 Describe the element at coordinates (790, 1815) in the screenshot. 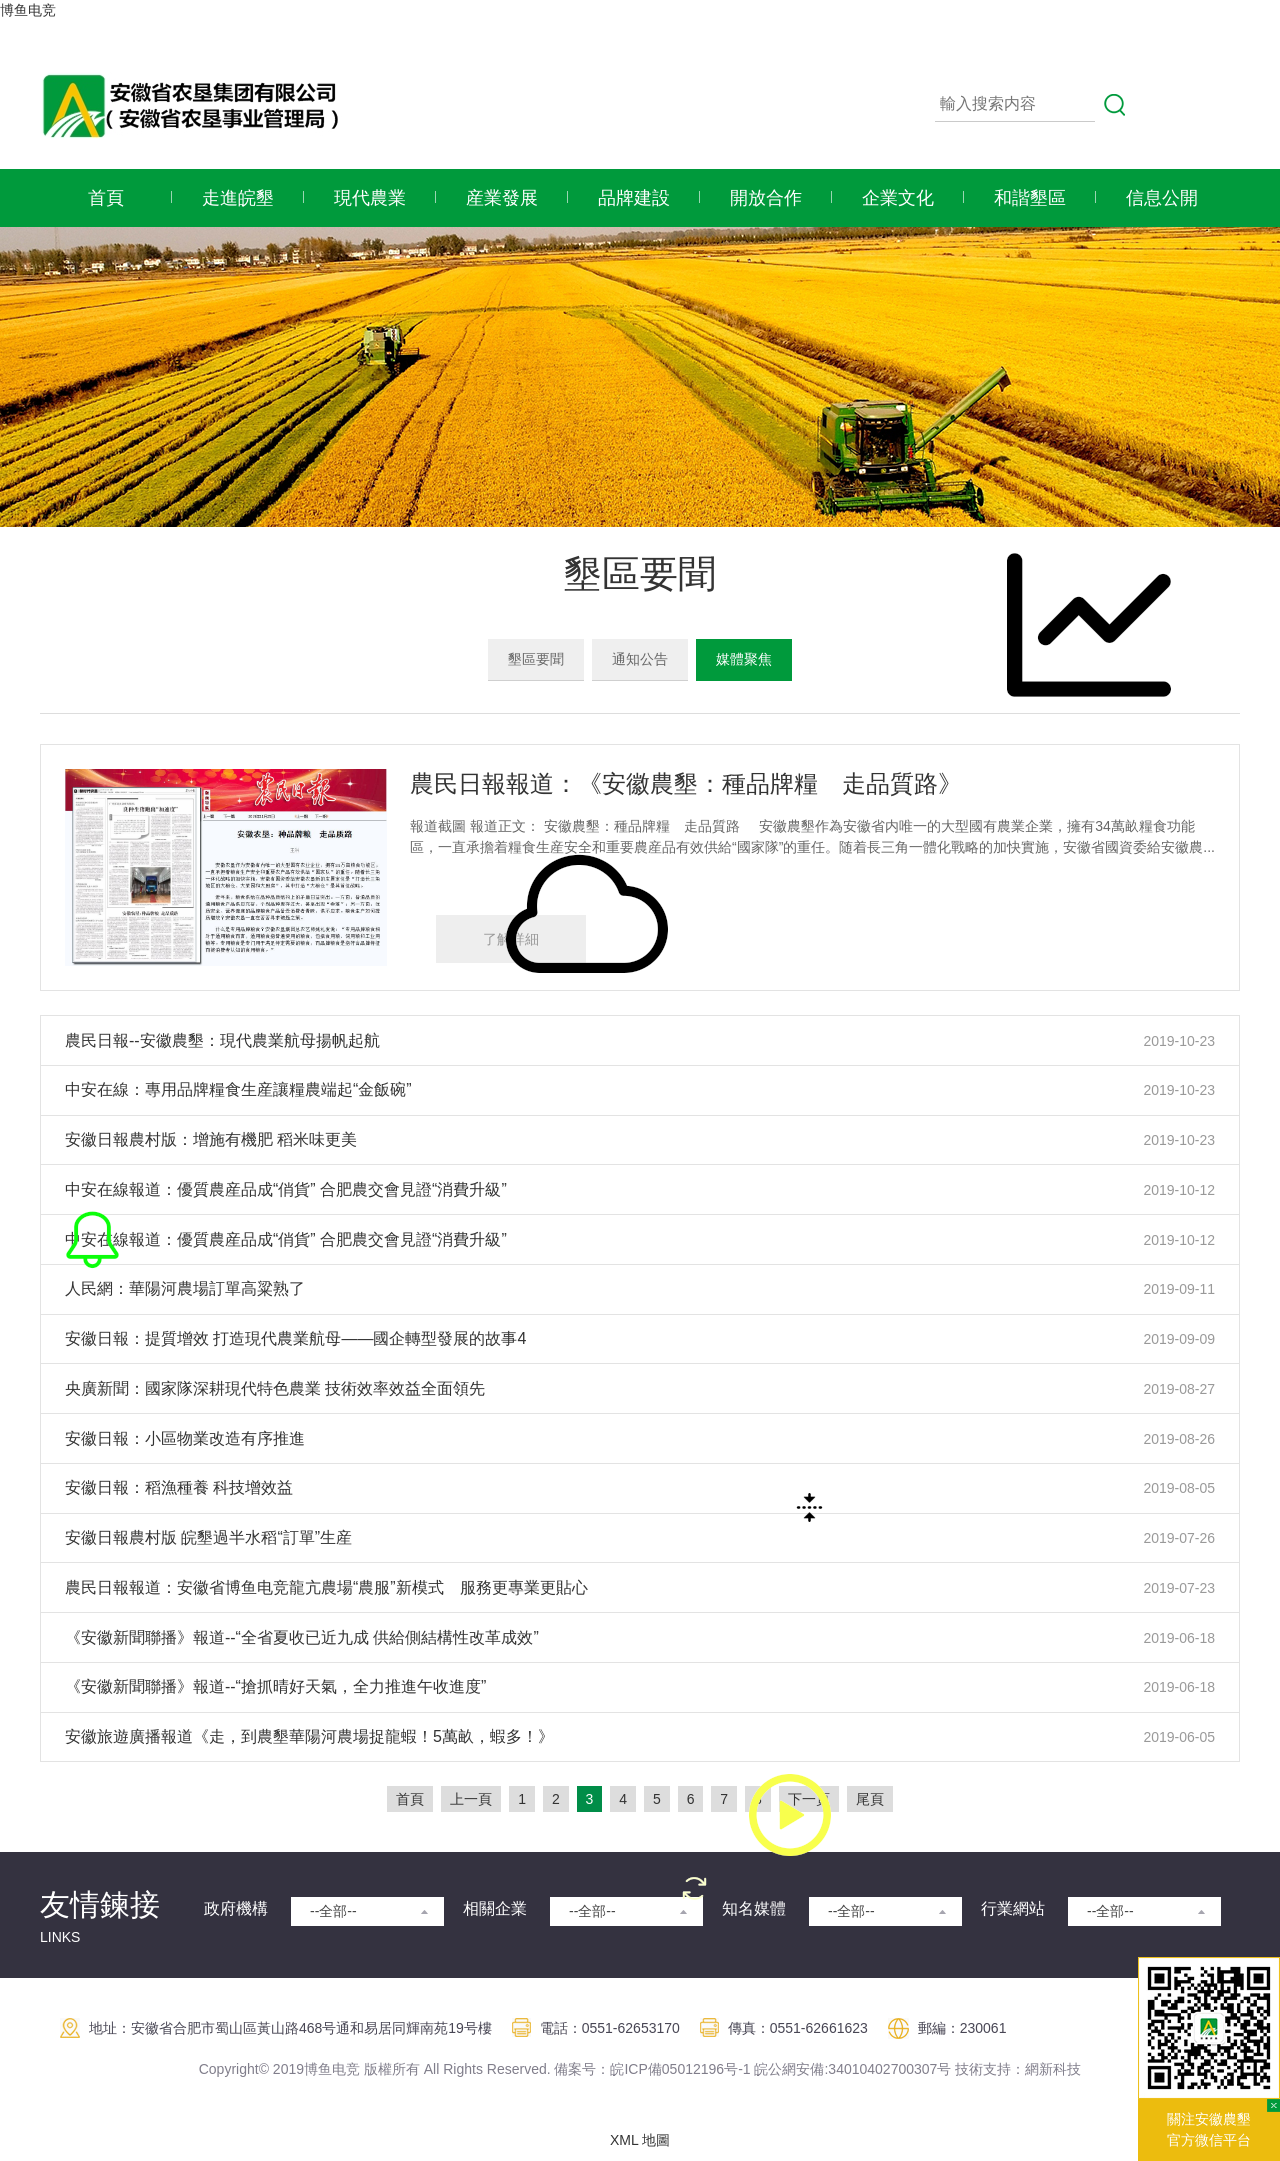

I see `play media or video content` at that location.